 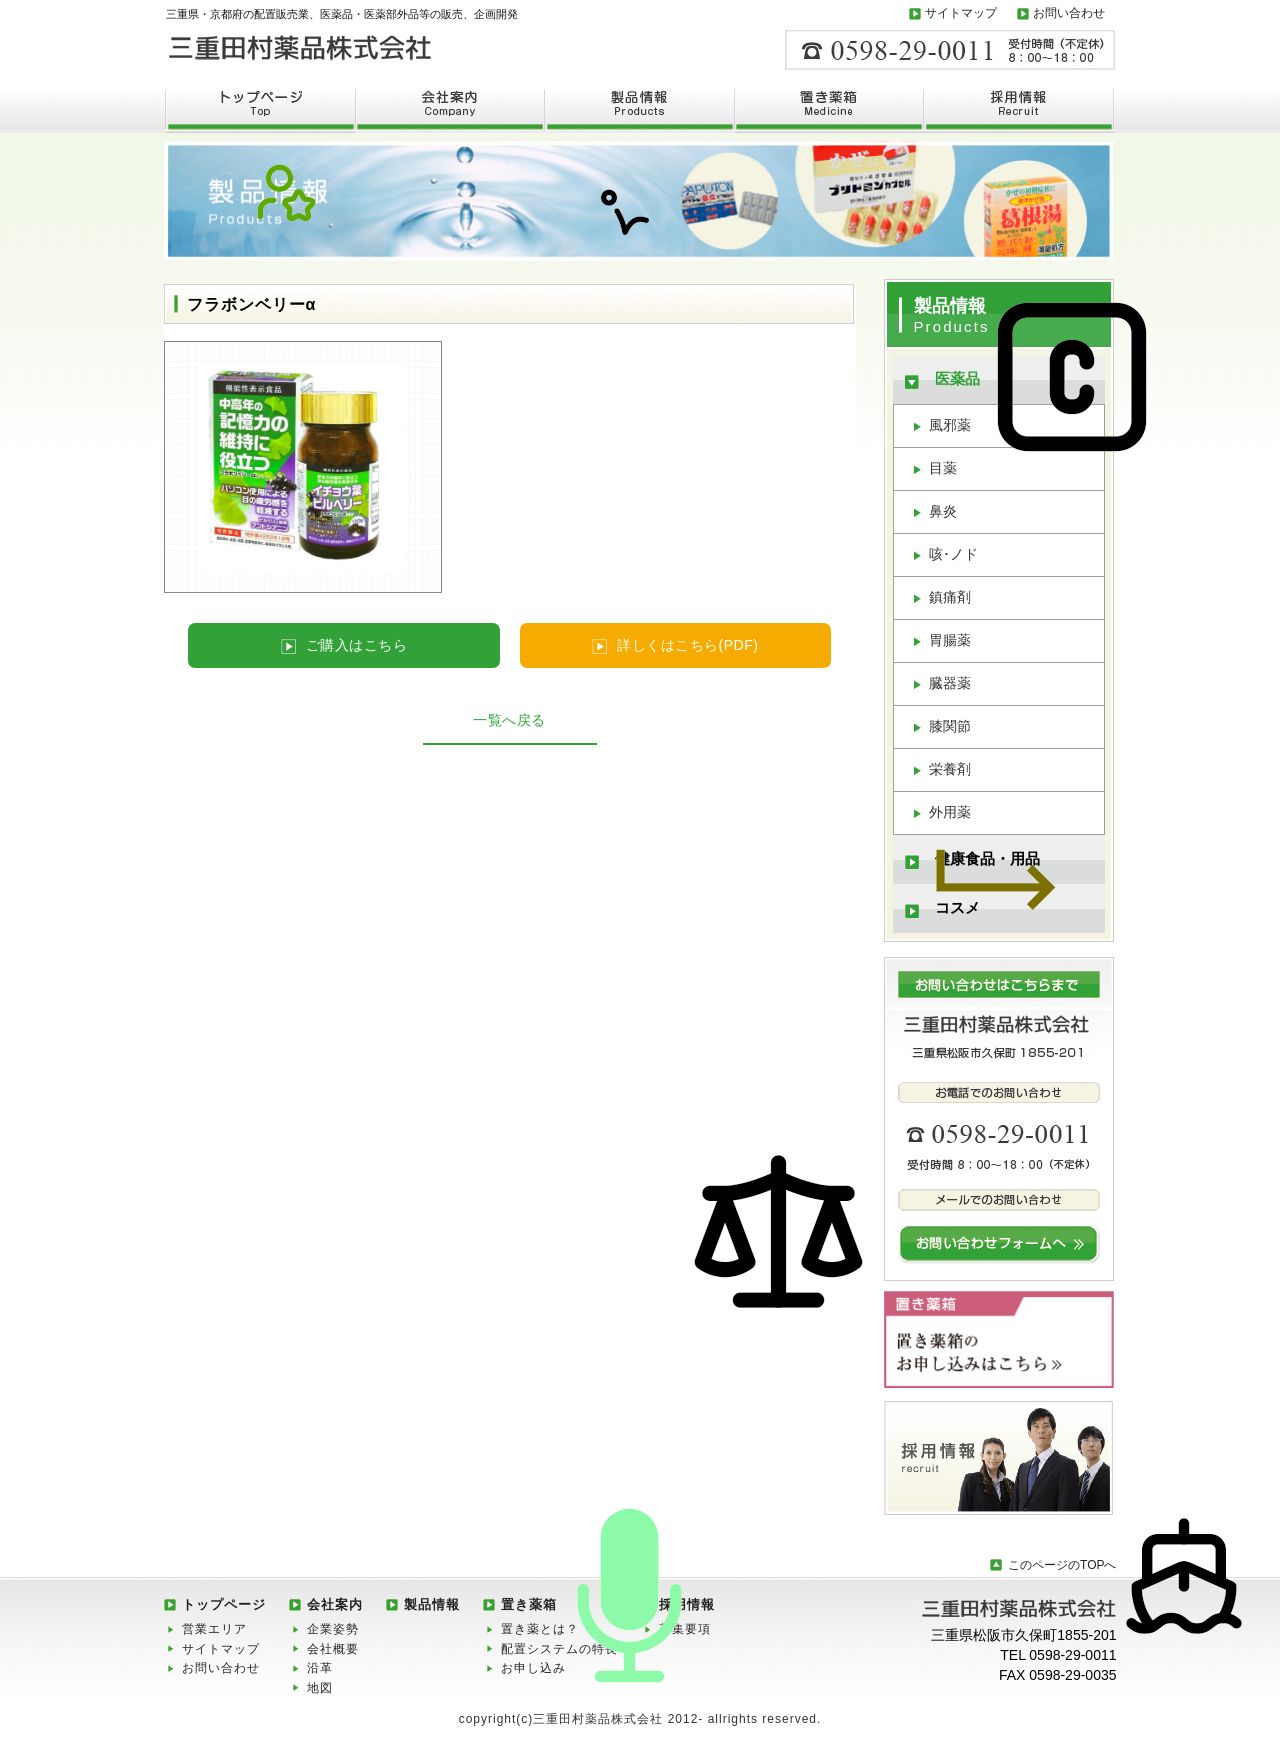 I want to click on carbon design system logo, so click(x=1072, y=377).